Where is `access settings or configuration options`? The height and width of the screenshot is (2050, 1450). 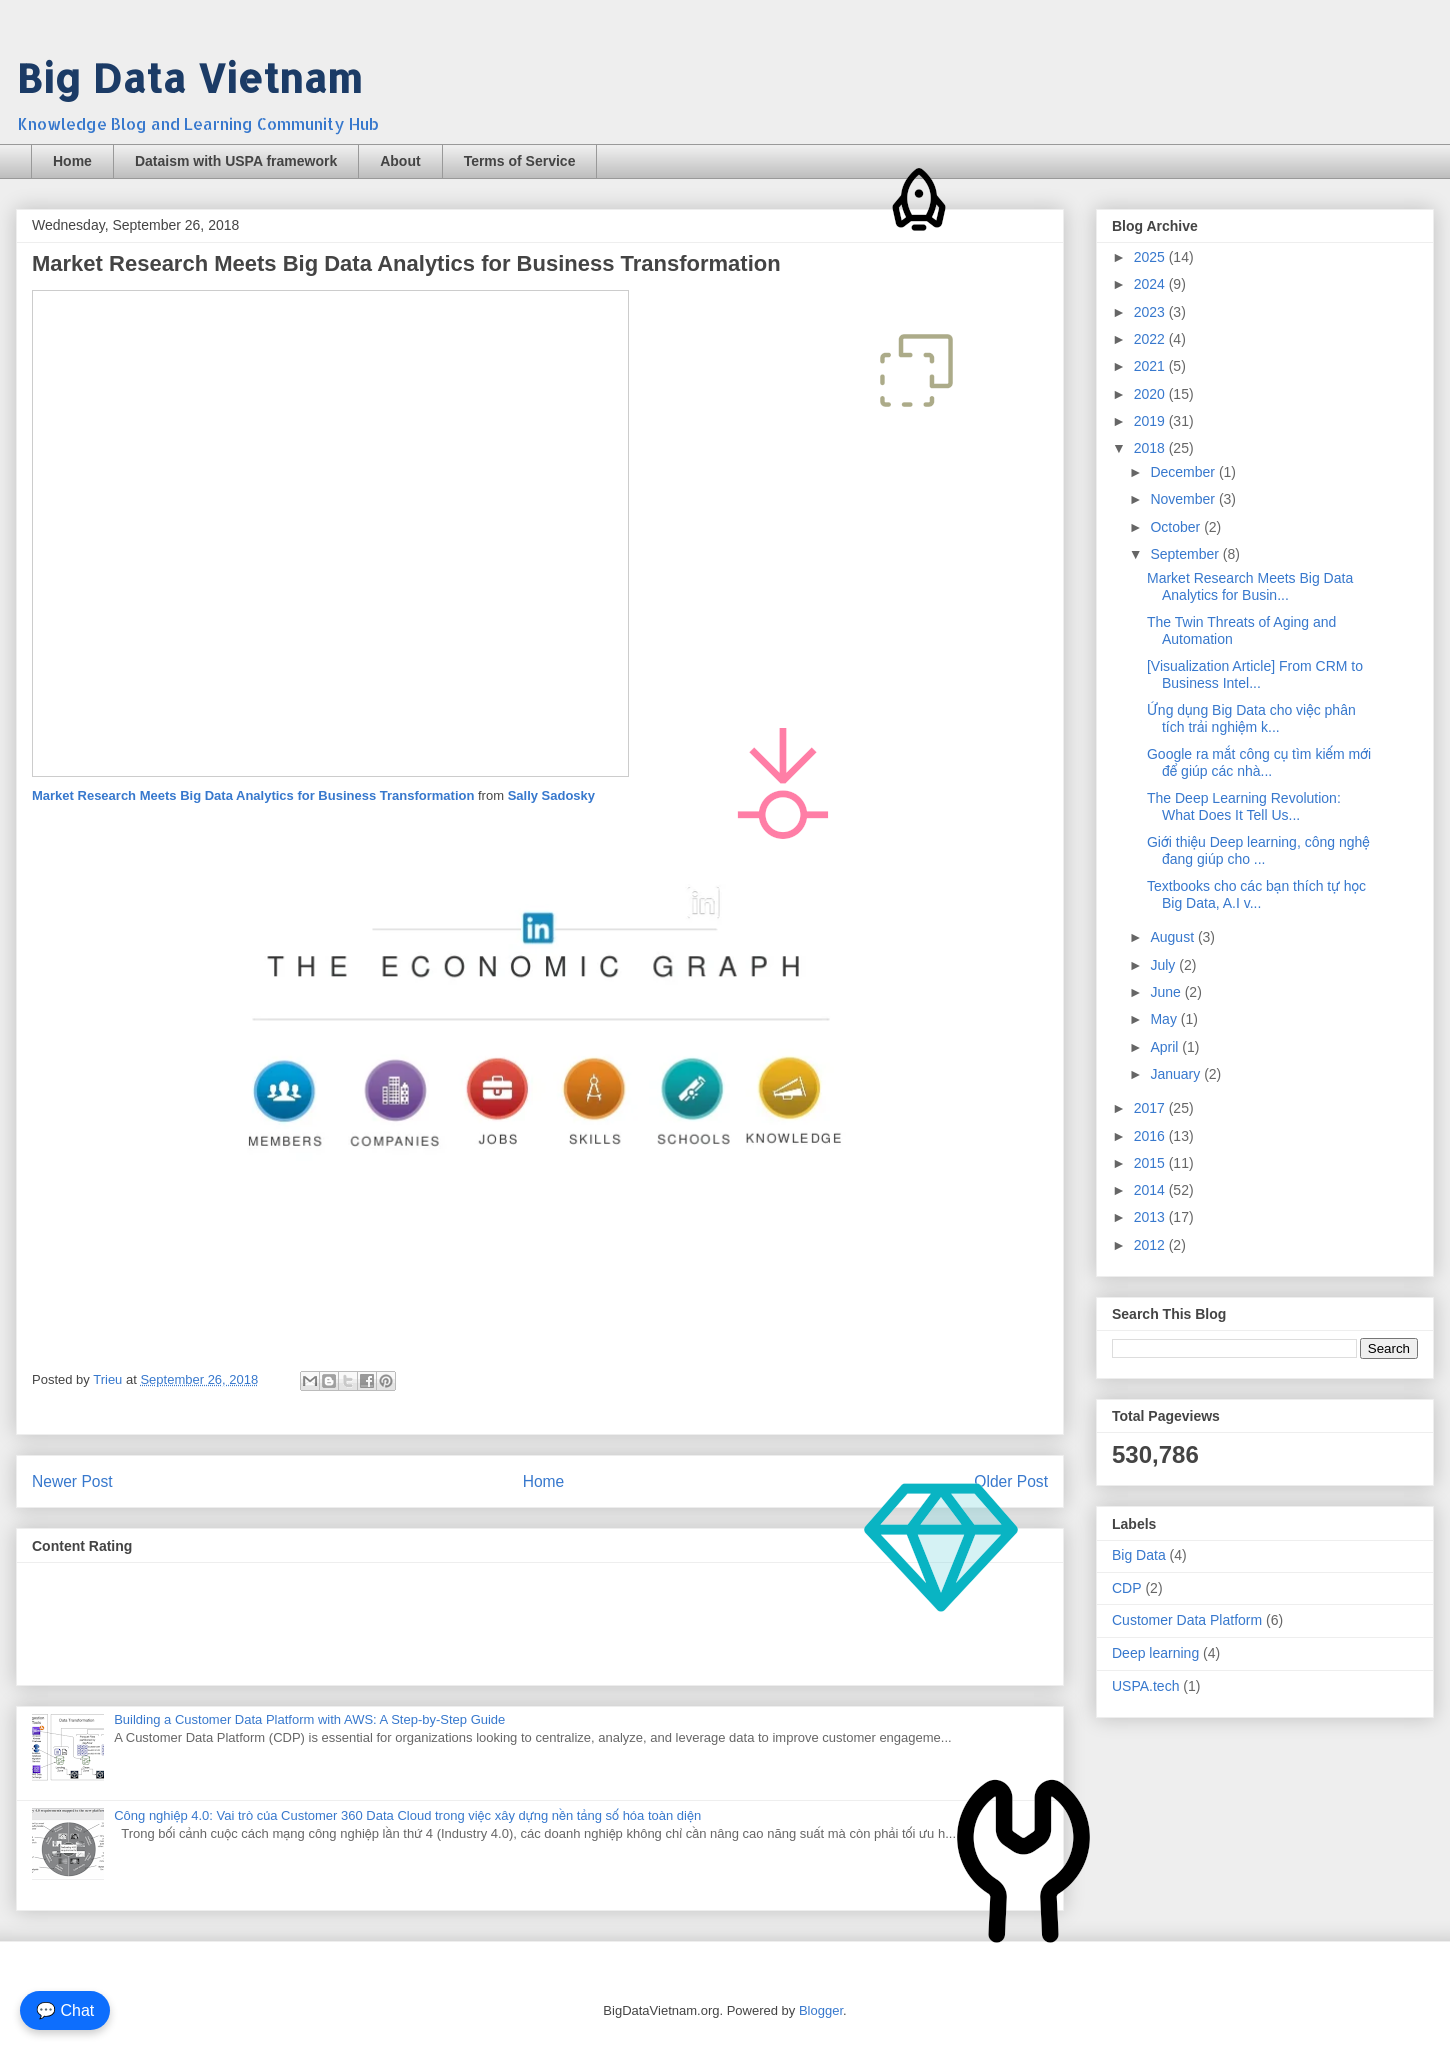 access settings or configuration options is located at coordinates (1023, 1859).